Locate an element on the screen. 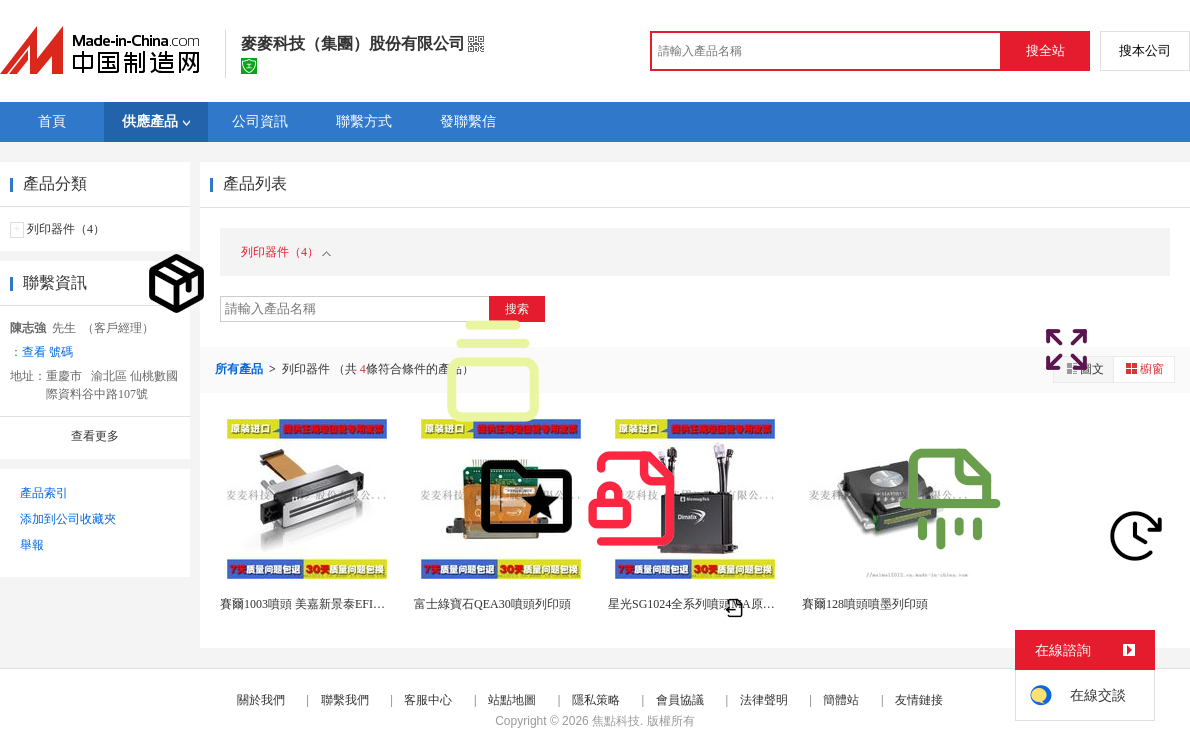 The image size is (1190, 741). expand to fullscreen mode is located at coordinates (1066, 349).